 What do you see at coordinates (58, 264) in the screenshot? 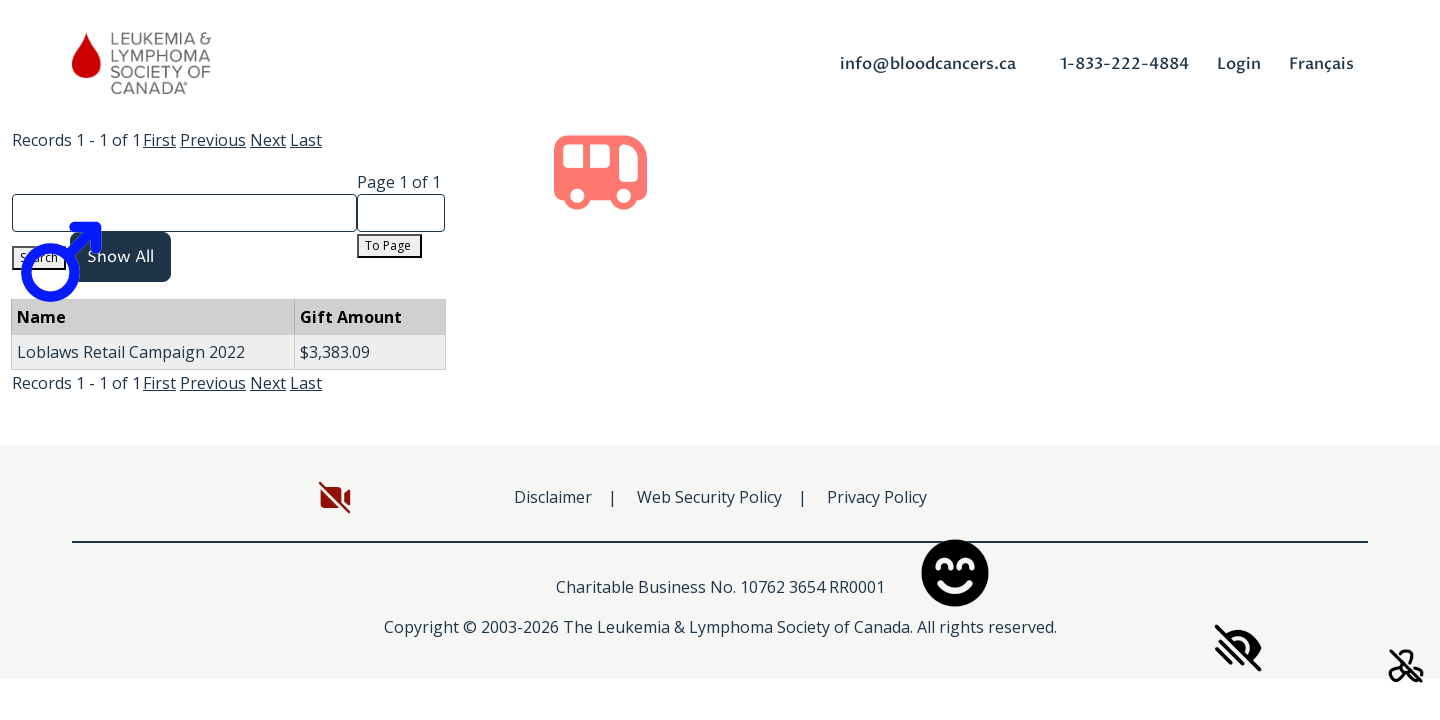
I see `indicates male gender selection` at bounding box center [58, 264].